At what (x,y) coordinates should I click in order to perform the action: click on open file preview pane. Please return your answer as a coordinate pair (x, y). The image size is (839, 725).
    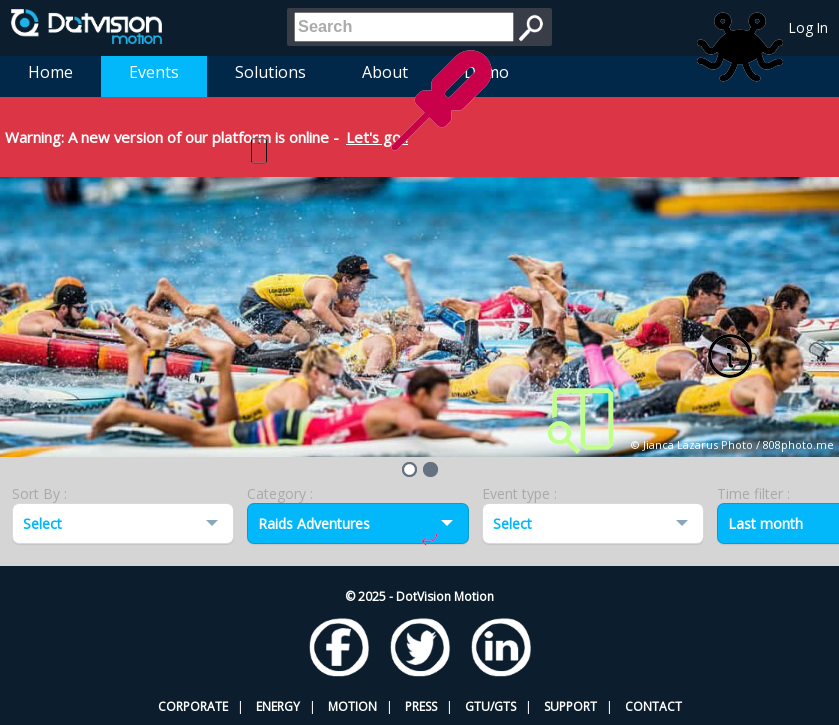
    Looking at the image, I should click on (580, 416).